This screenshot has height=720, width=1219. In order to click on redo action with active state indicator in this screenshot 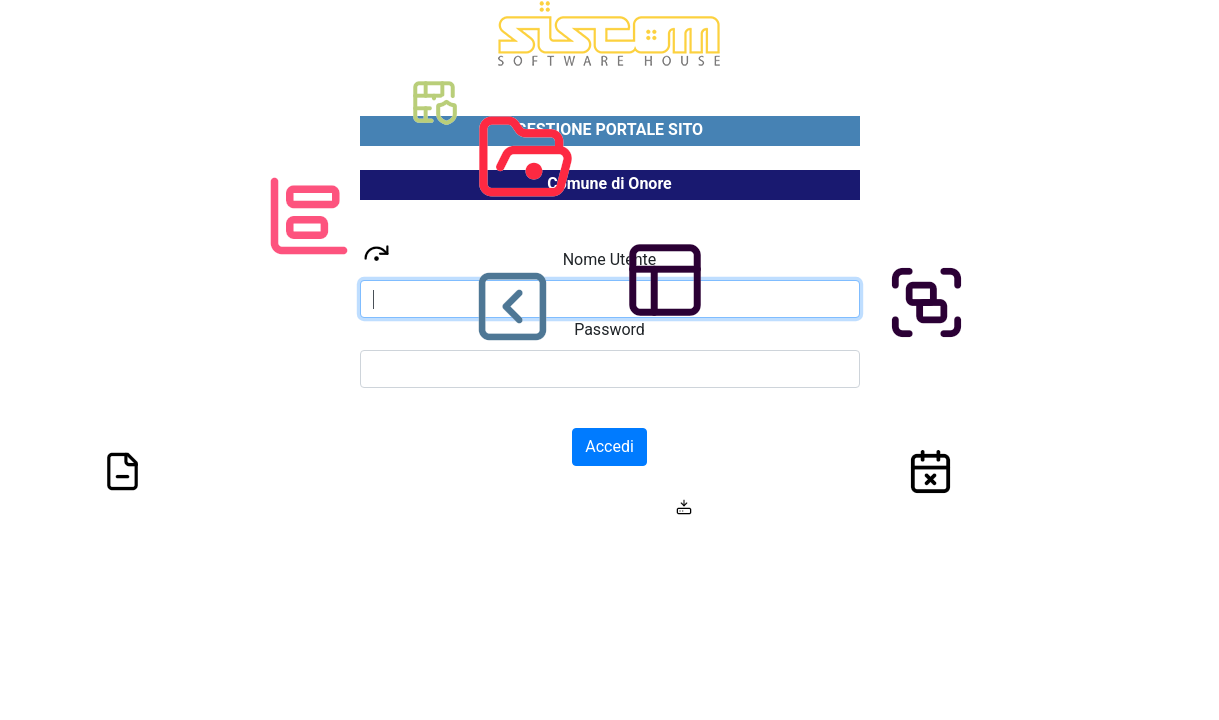, I will do `click(376, 252)`.